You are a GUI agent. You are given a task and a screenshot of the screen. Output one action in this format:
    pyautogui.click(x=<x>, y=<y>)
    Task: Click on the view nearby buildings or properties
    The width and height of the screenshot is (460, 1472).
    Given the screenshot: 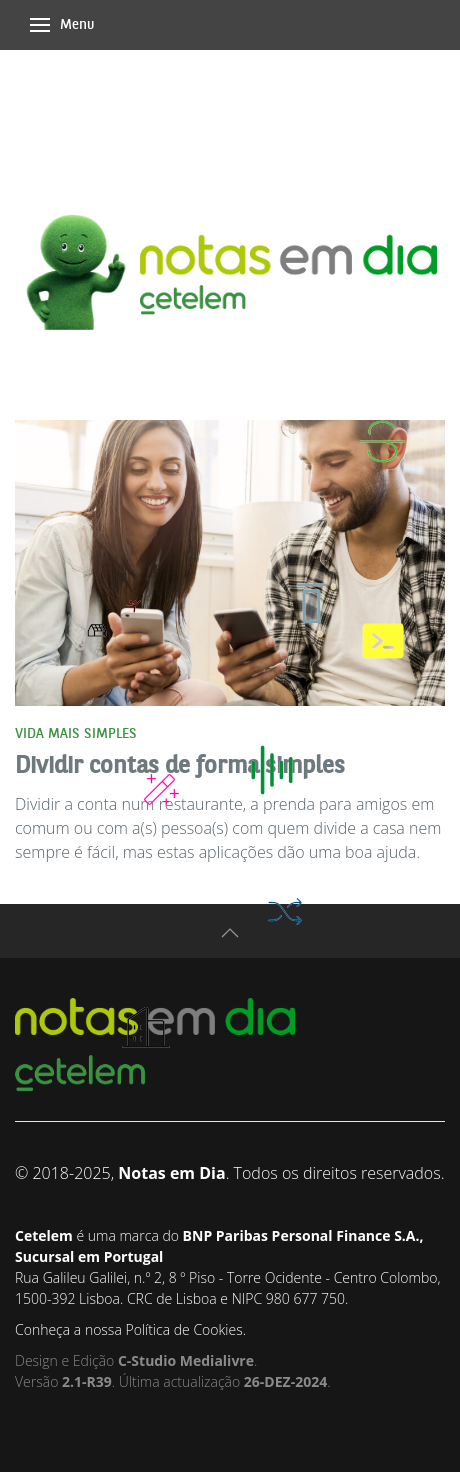 What is the action you would take?
    pyautogui.click(x=146, y=1029)
    